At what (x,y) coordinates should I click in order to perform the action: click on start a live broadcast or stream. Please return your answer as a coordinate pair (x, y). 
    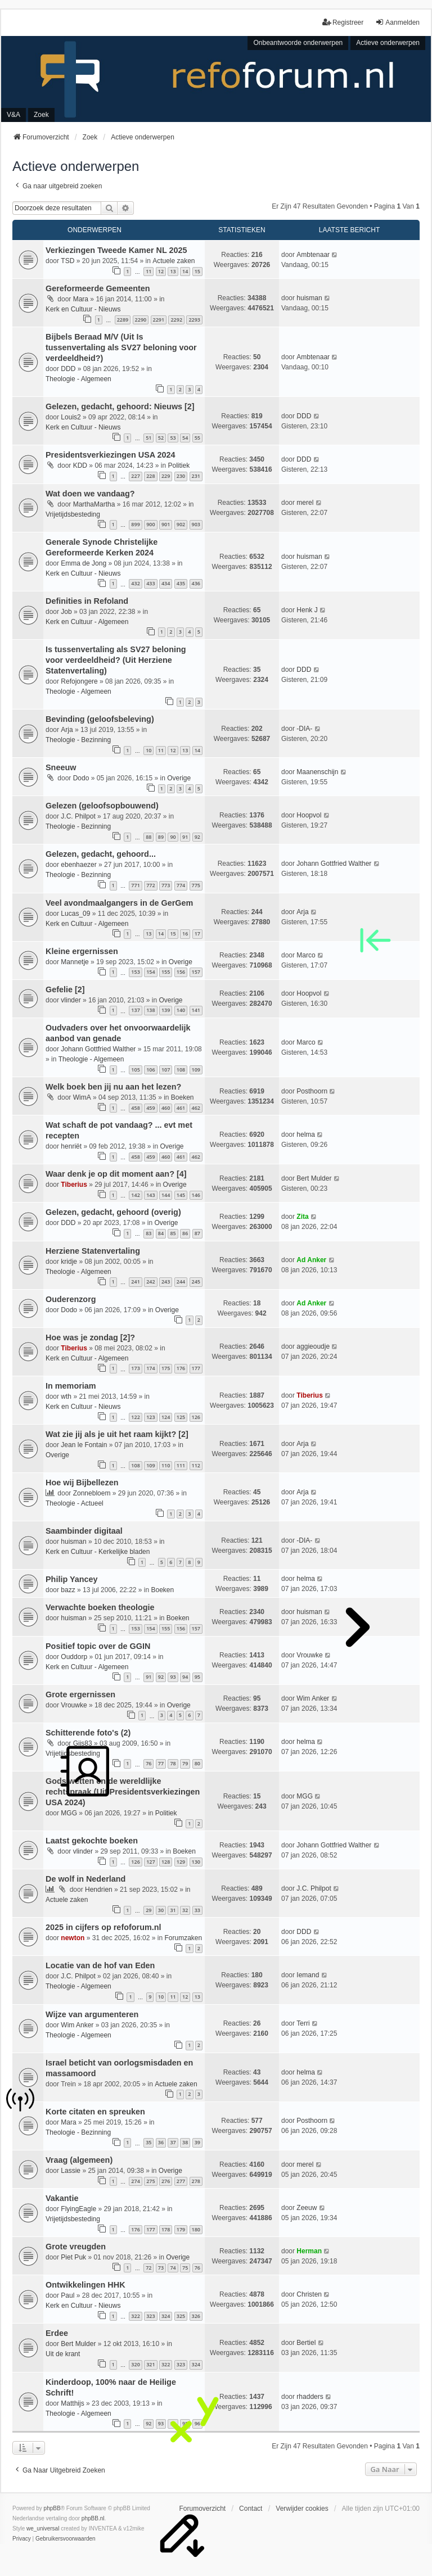
    Looking at the image, I should click on (20, 2100).